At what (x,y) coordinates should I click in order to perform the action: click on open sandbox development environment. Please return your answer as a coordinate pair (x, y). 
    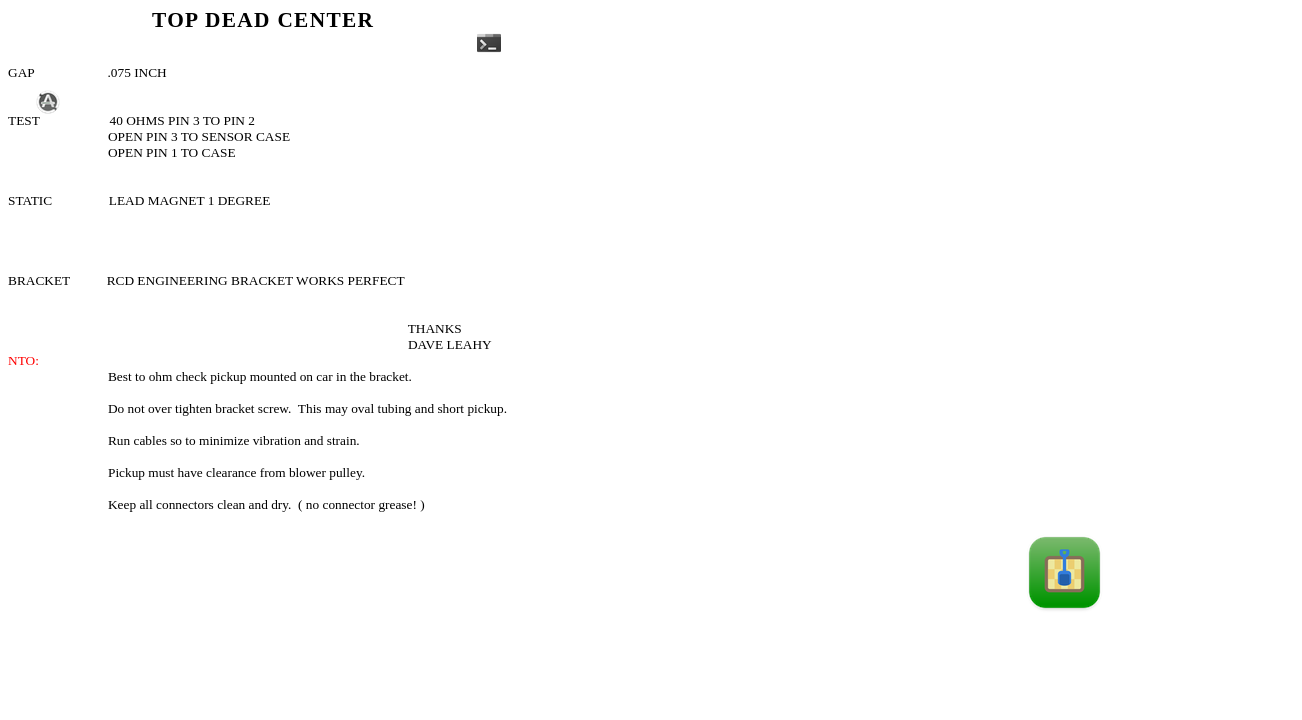
    Looking at the image, I should click on (1064, 572).